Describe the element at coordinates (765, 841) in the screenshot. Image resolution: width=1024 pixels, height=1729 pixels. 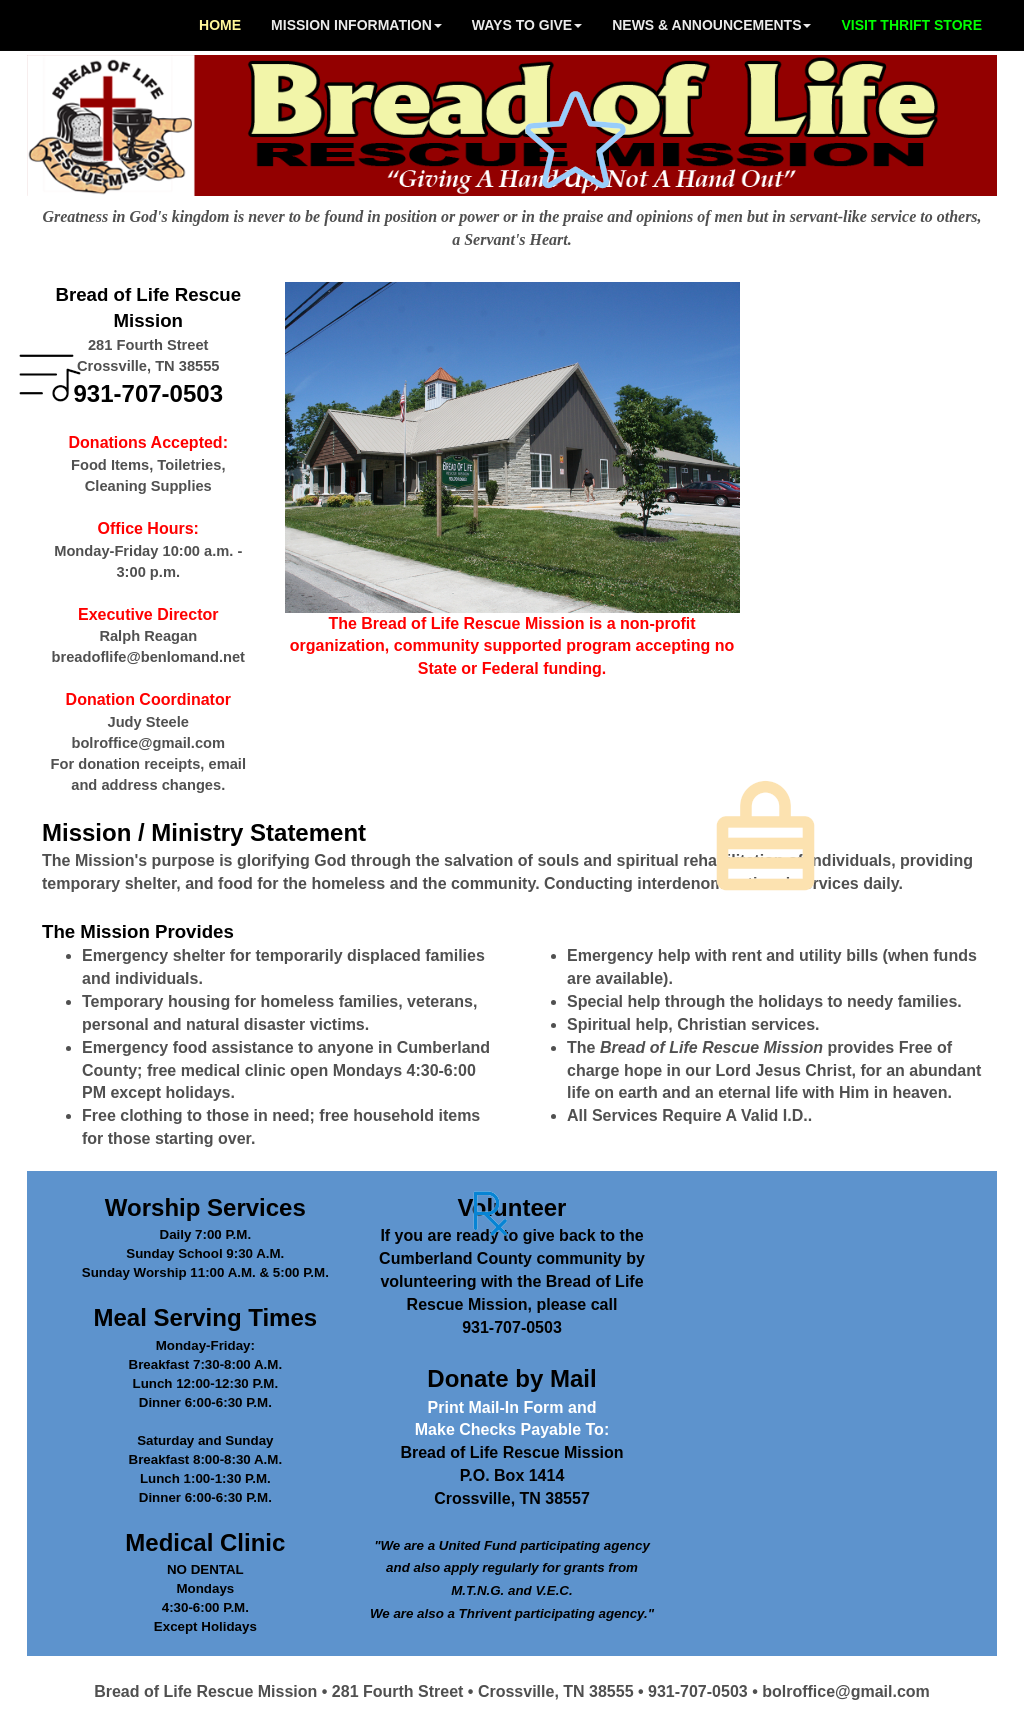
I see `indicates a secure or locked item` at that location.